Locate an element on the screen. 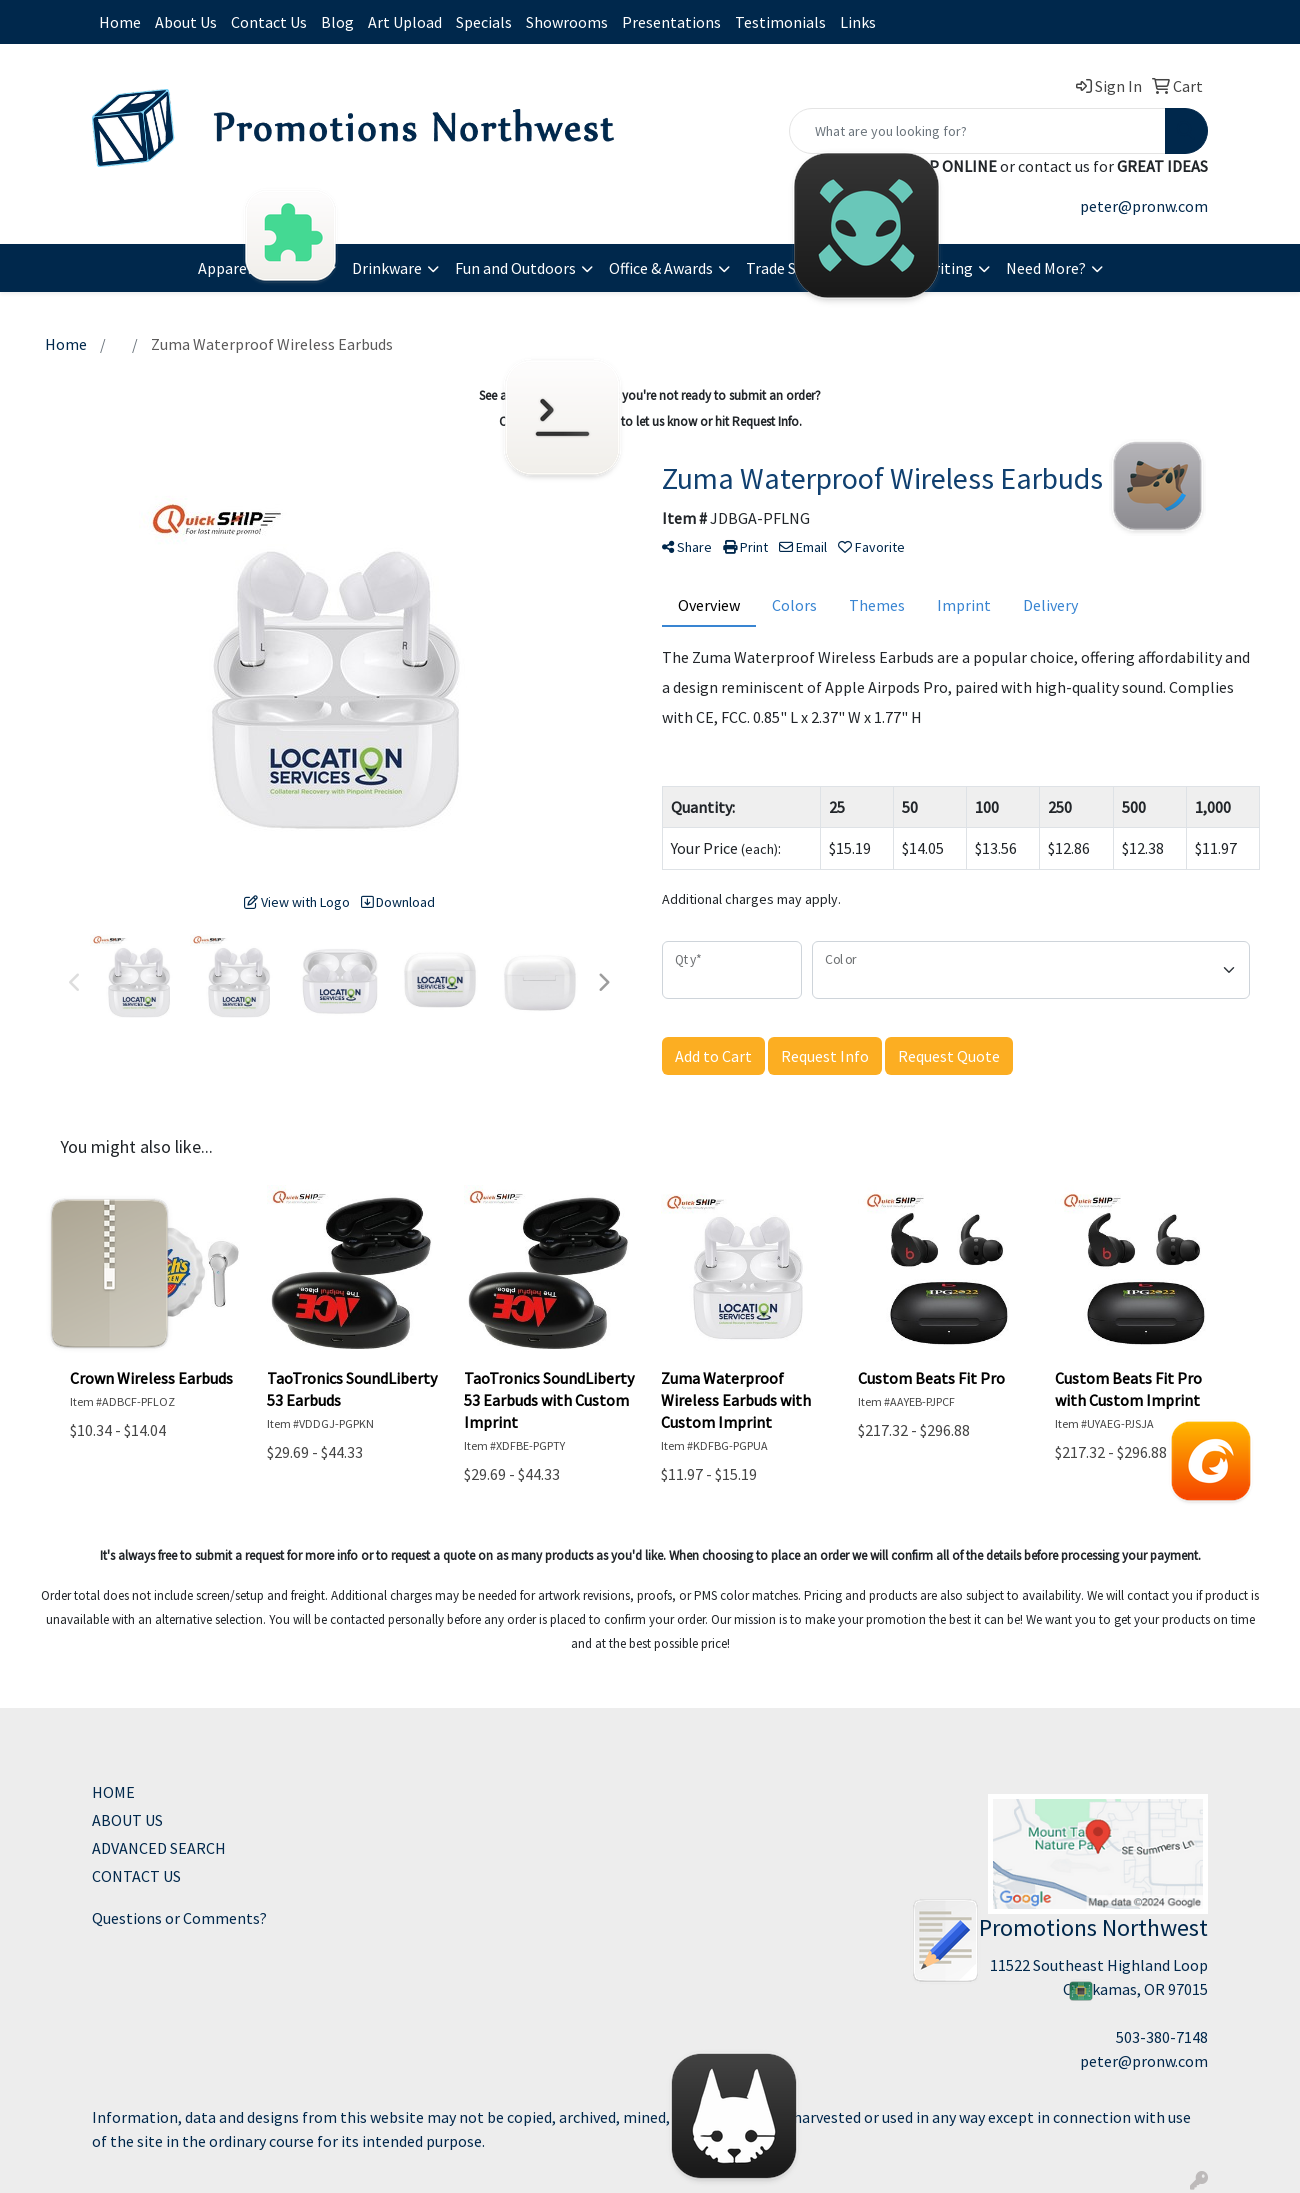 This screenshot has height=2193, width=1300. open the X (formerly Twitter) app is located at coordinates (866, 225).